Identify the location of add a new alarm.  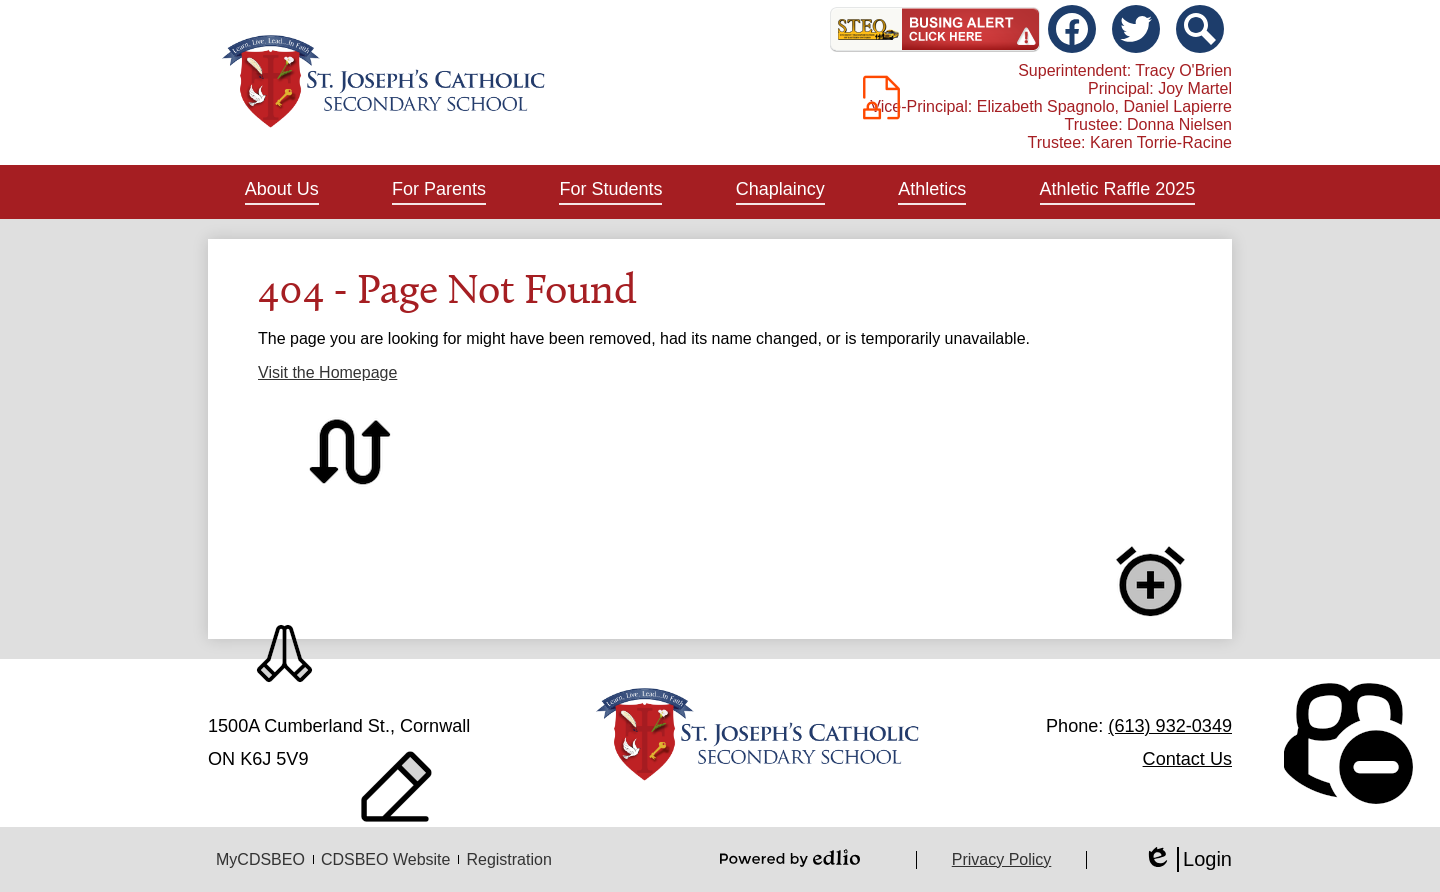
(1150, 581).